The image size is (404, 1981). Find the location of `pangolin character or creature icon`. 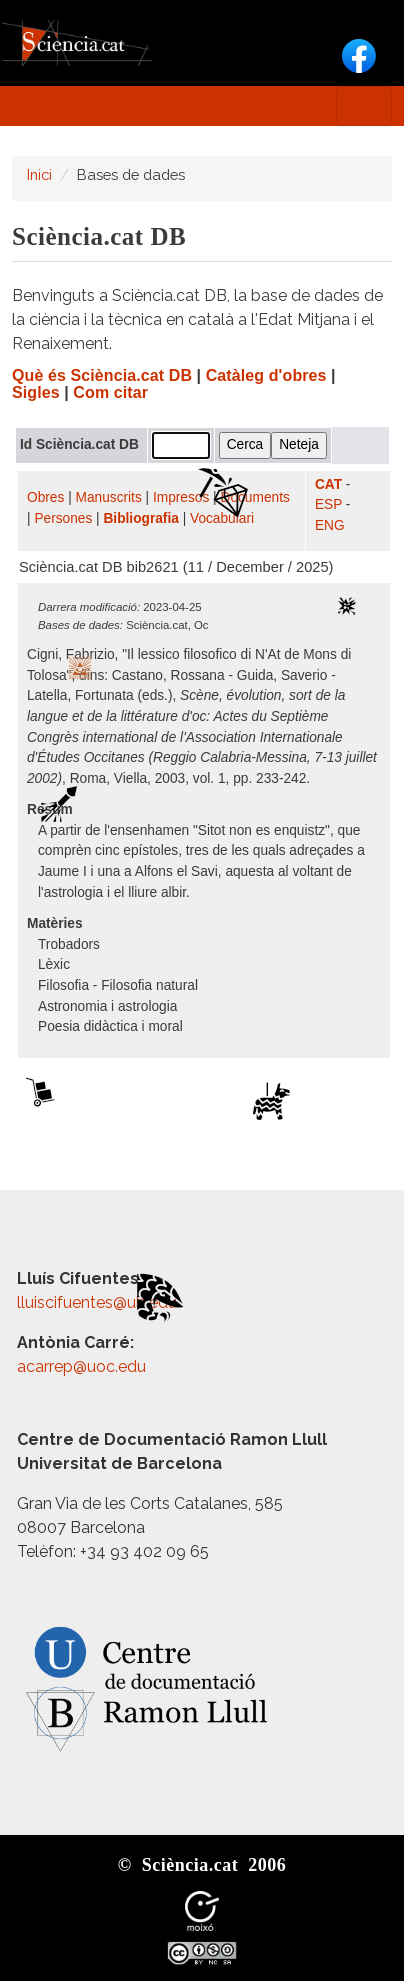

pangolin character or creature icon is located at coordinates (162, 1298).